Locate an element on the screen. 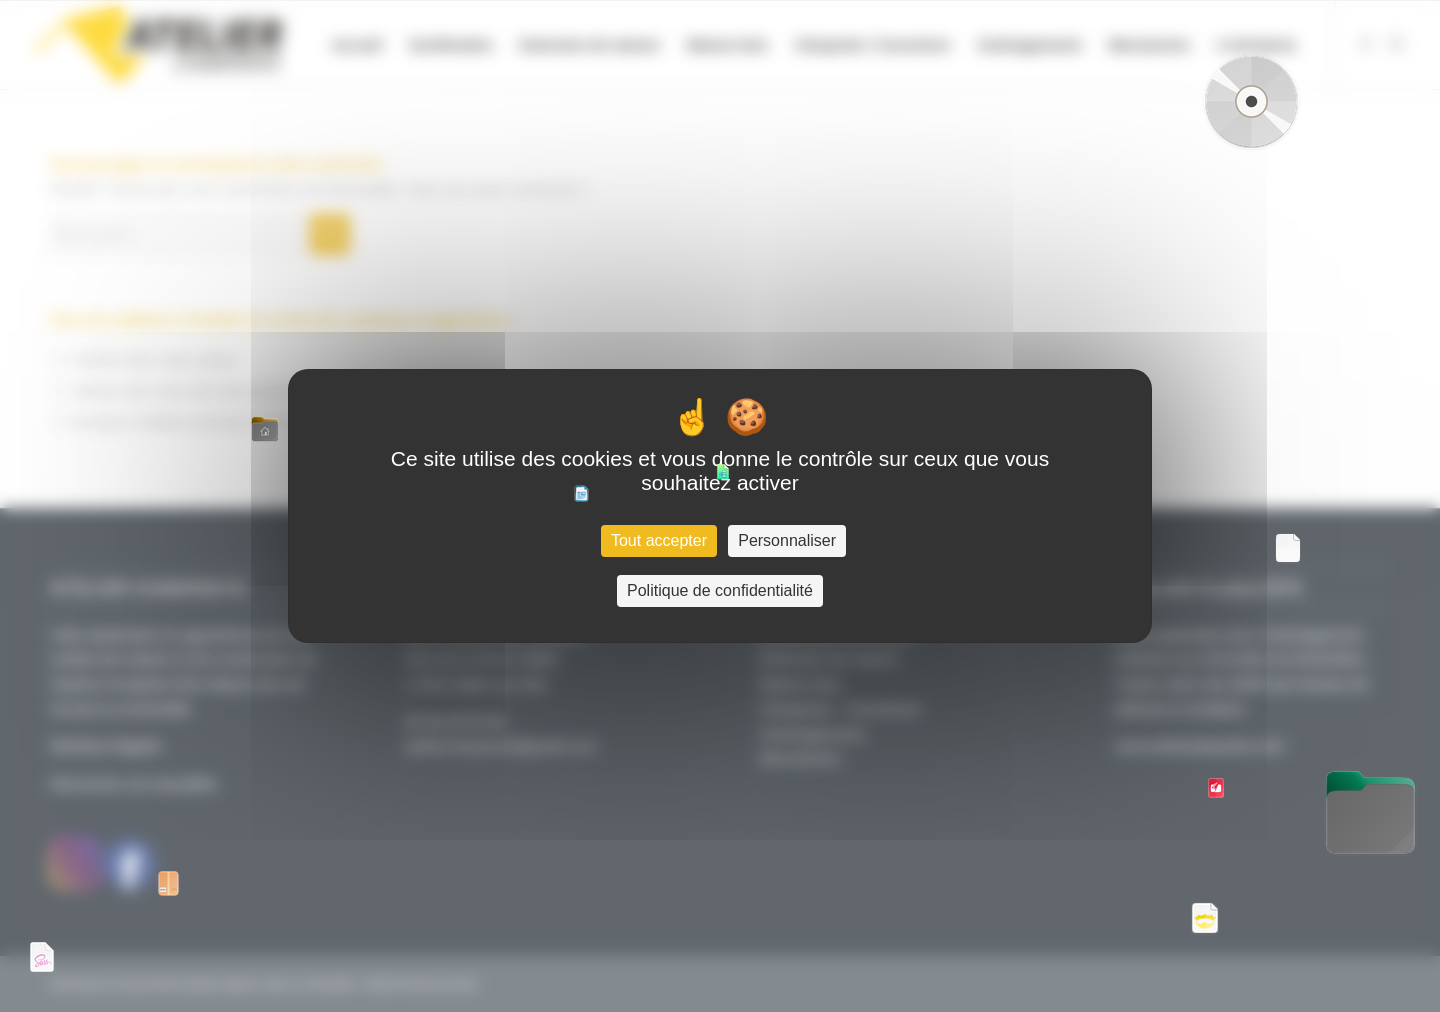 The width and height of the screenshot is (1440, 1012). scss stylesheet file is located at coordinates (42, 957).